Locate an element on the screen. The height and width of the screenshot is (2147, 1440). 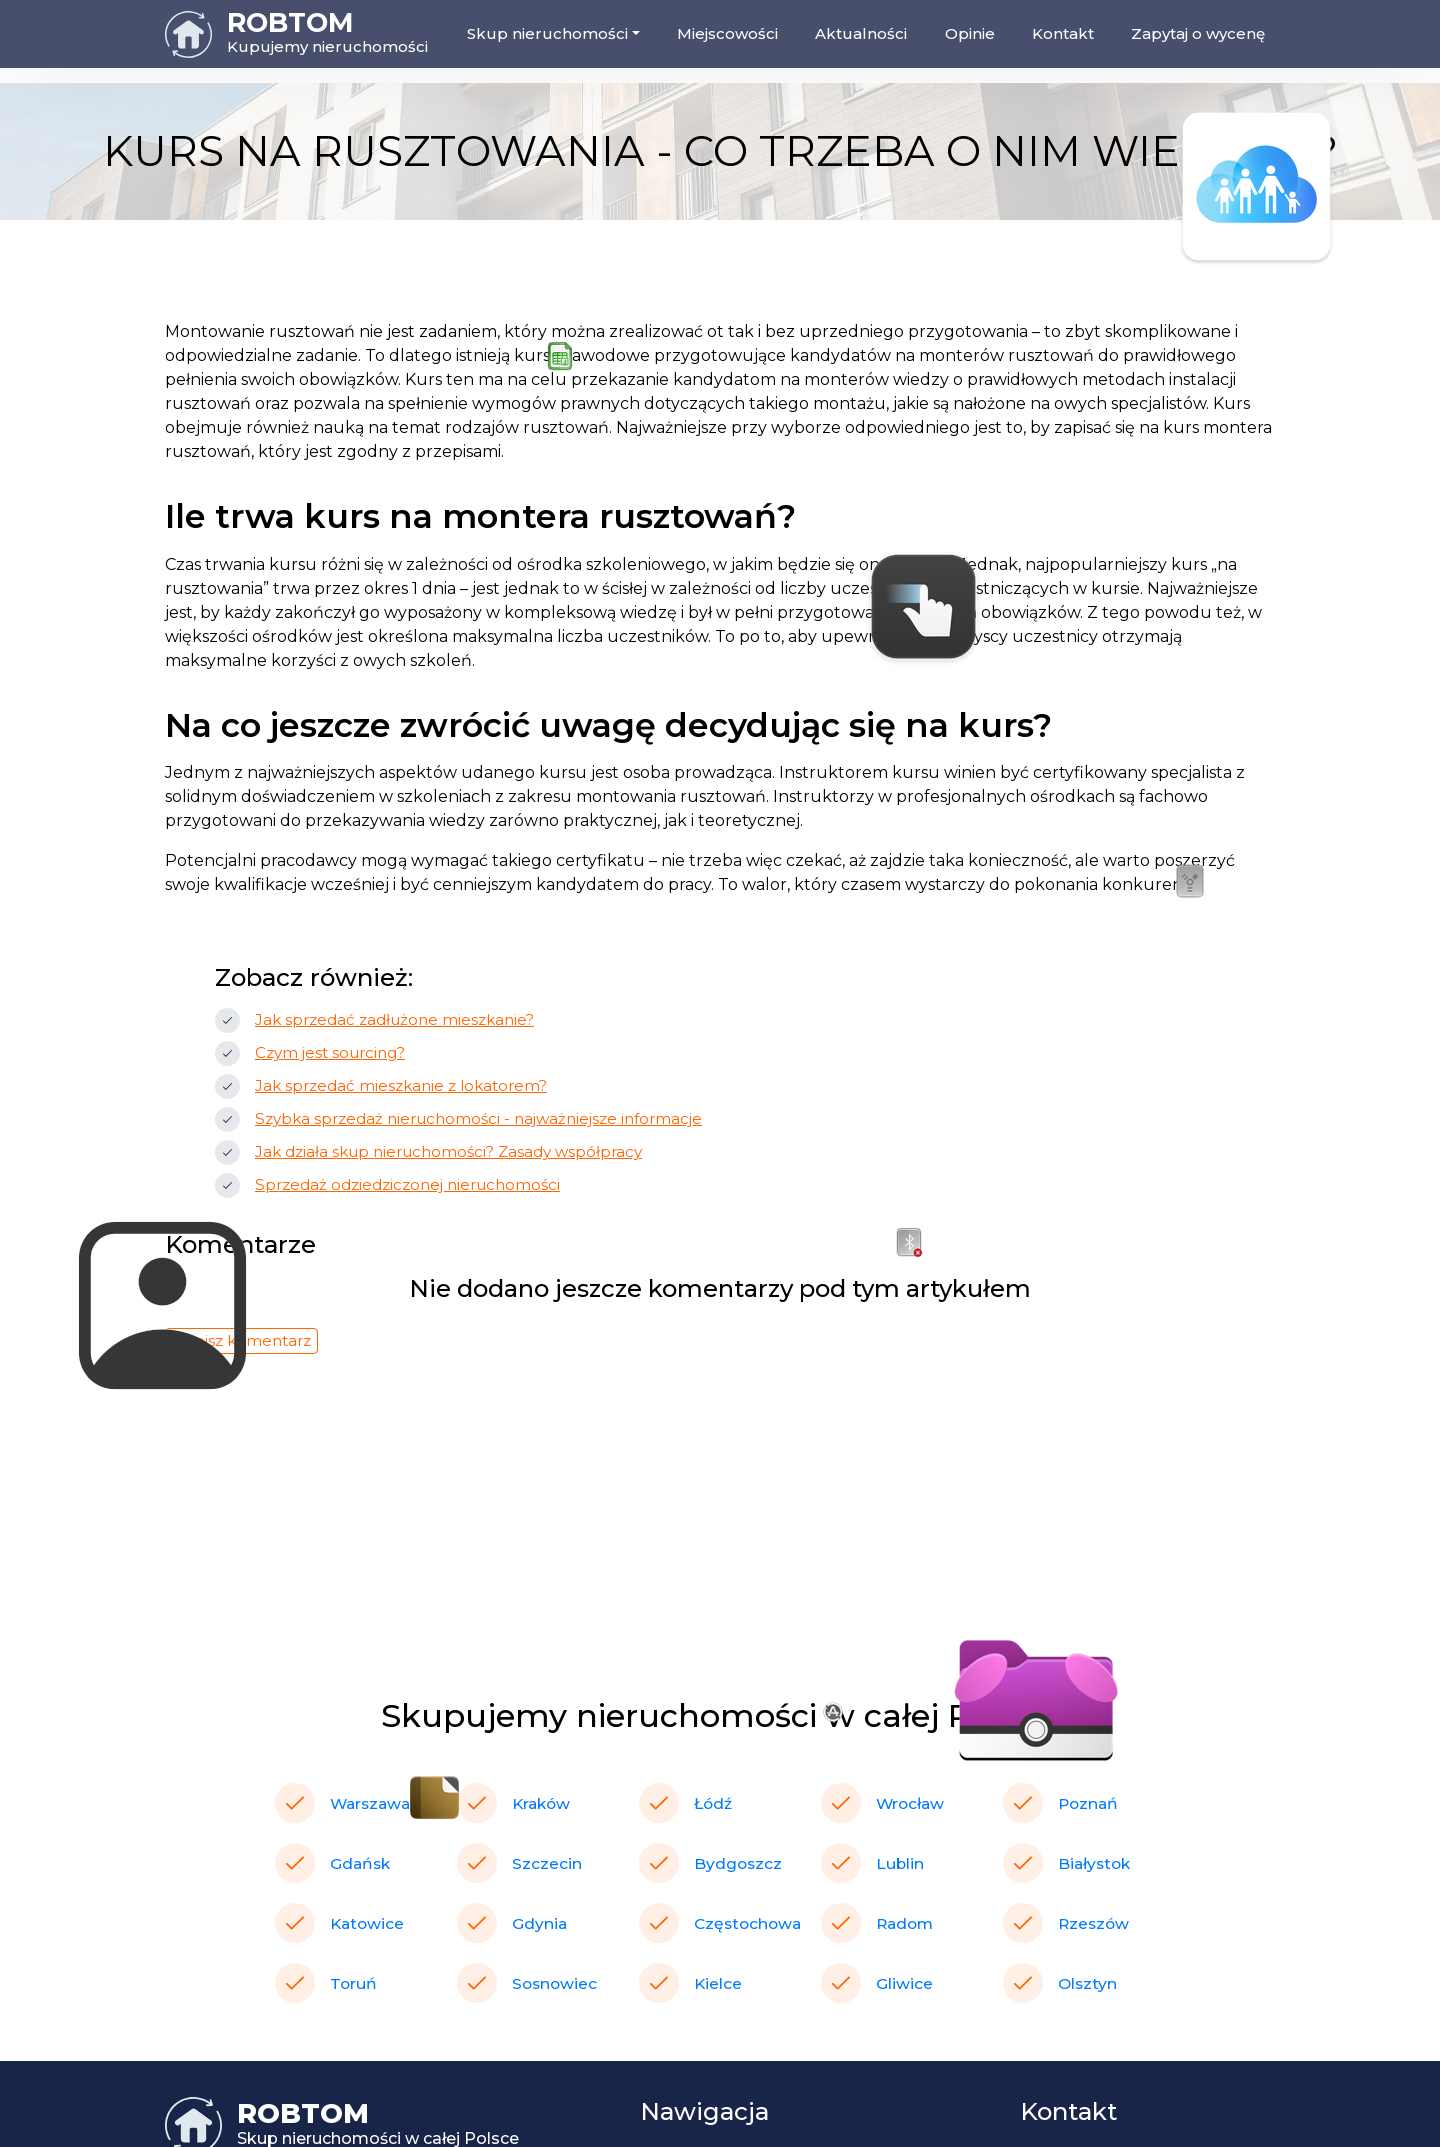
check for available software updates is located at coordinates (833, 1712).